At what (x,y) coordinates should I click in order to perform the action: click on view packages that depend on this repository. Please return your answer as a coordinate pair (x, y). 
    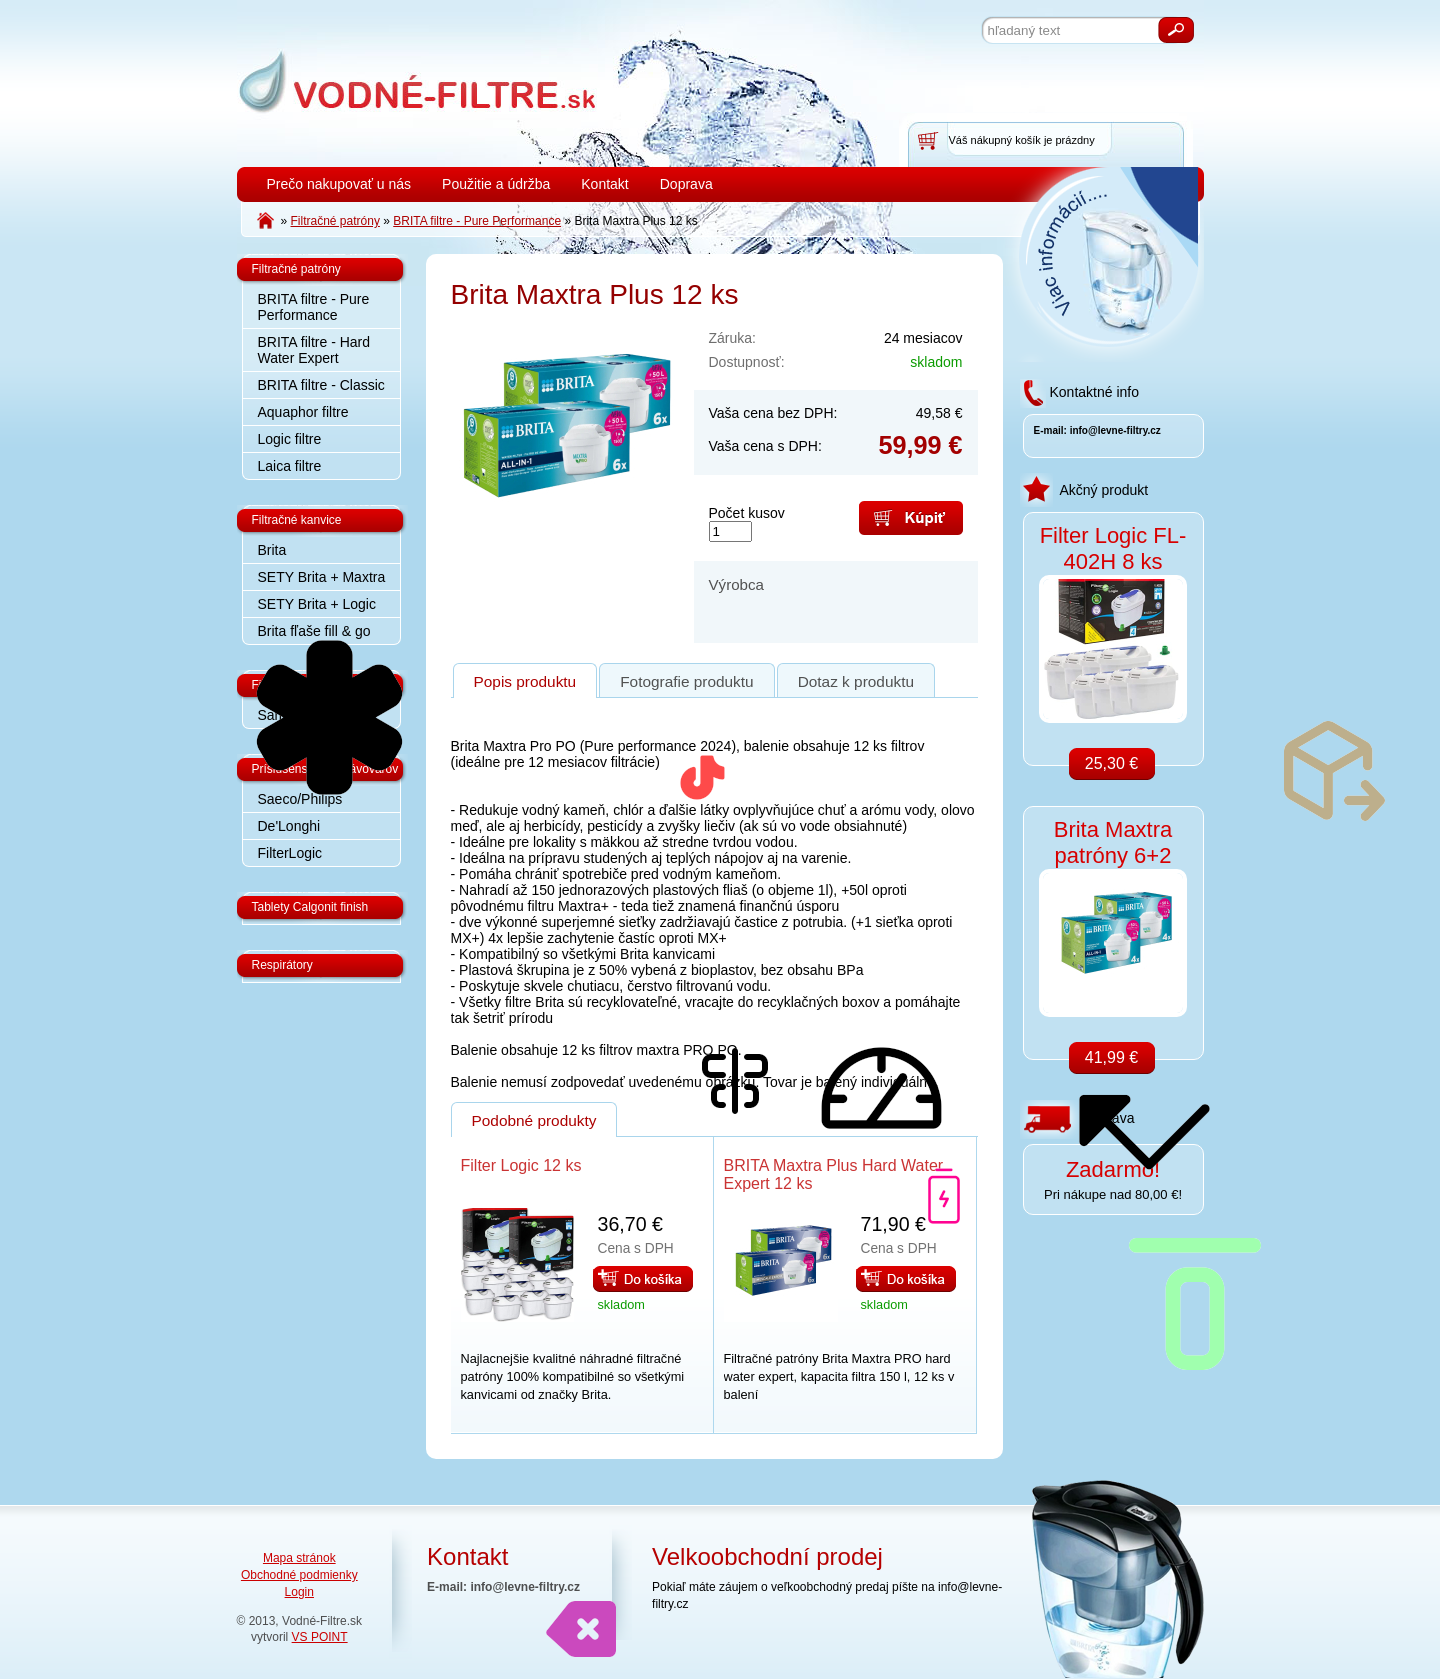
    Looking at the image, I should click on (1334, 770).